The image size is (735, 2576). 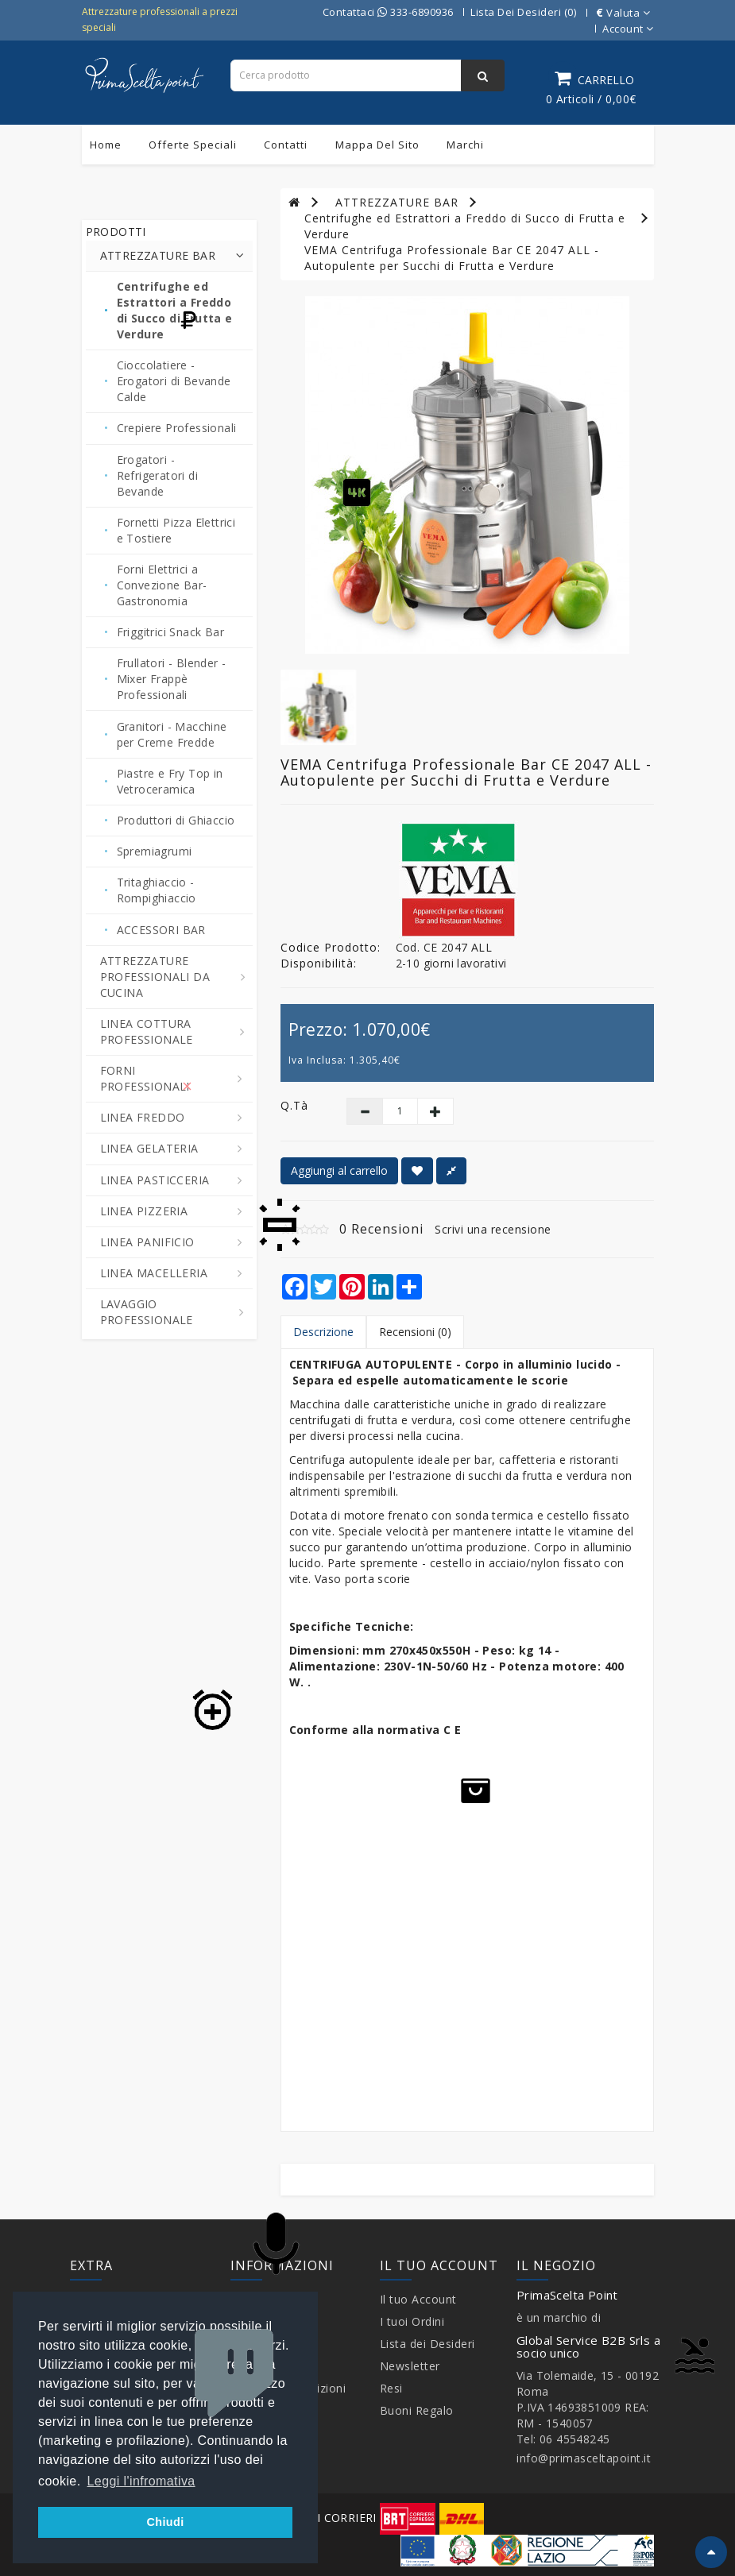 I want to click on add a new alarm, so click(x=212, y=1709).